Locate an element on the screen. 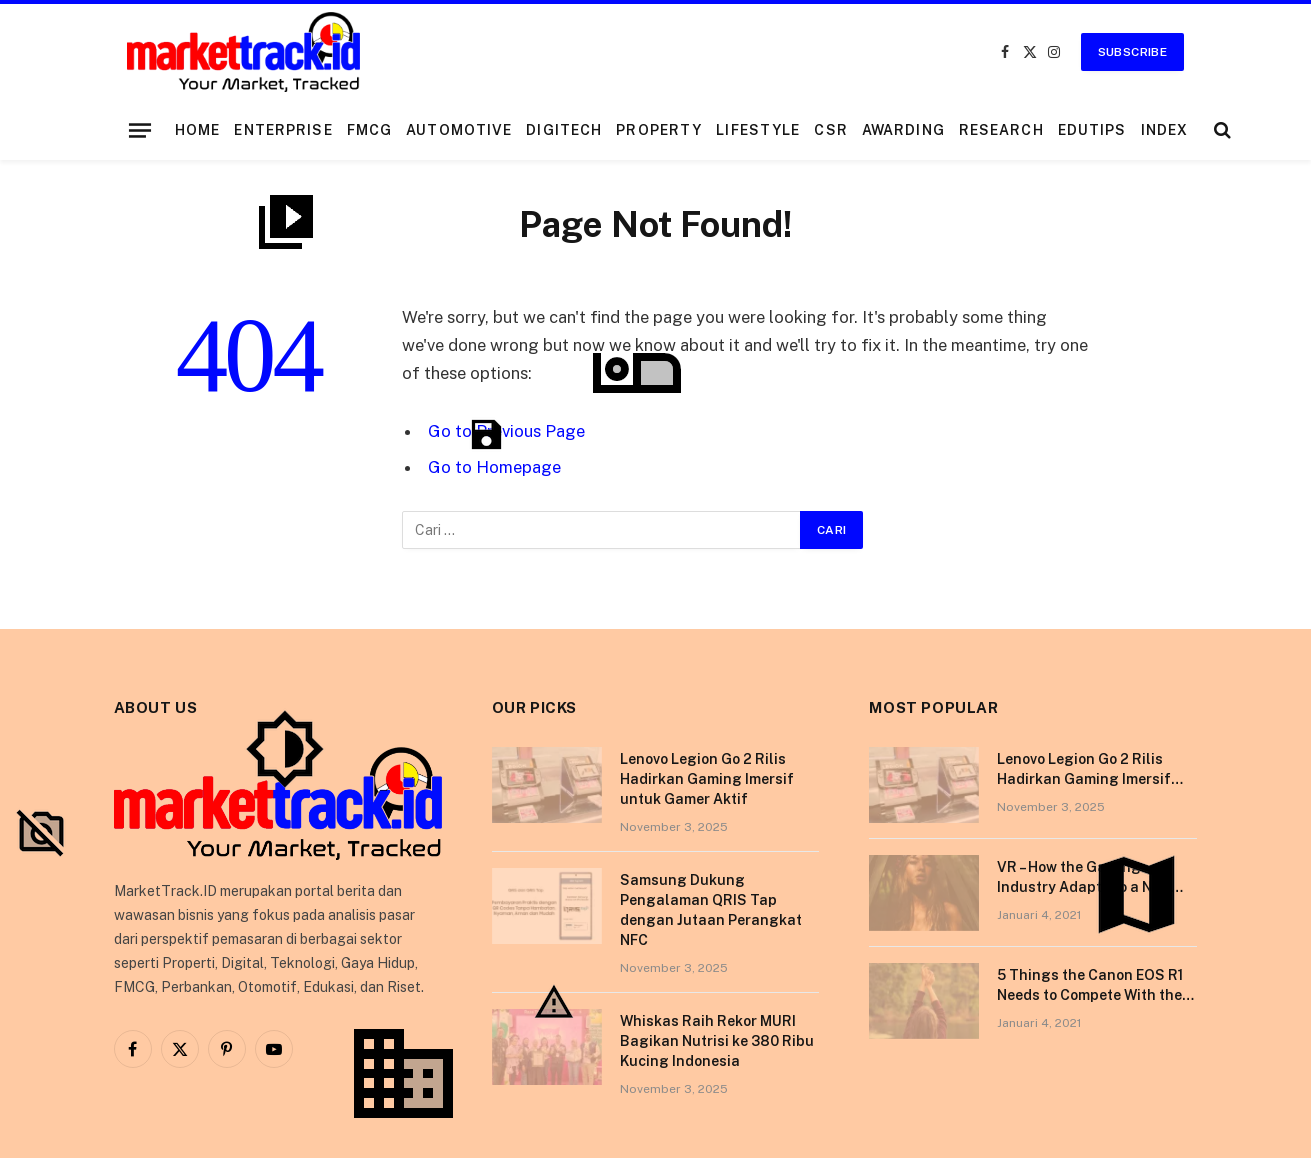 Image resolution: width=1311 pixels, height=1158 pixels. indicates a warning or potential issue is located at coordinates (554, 1002).